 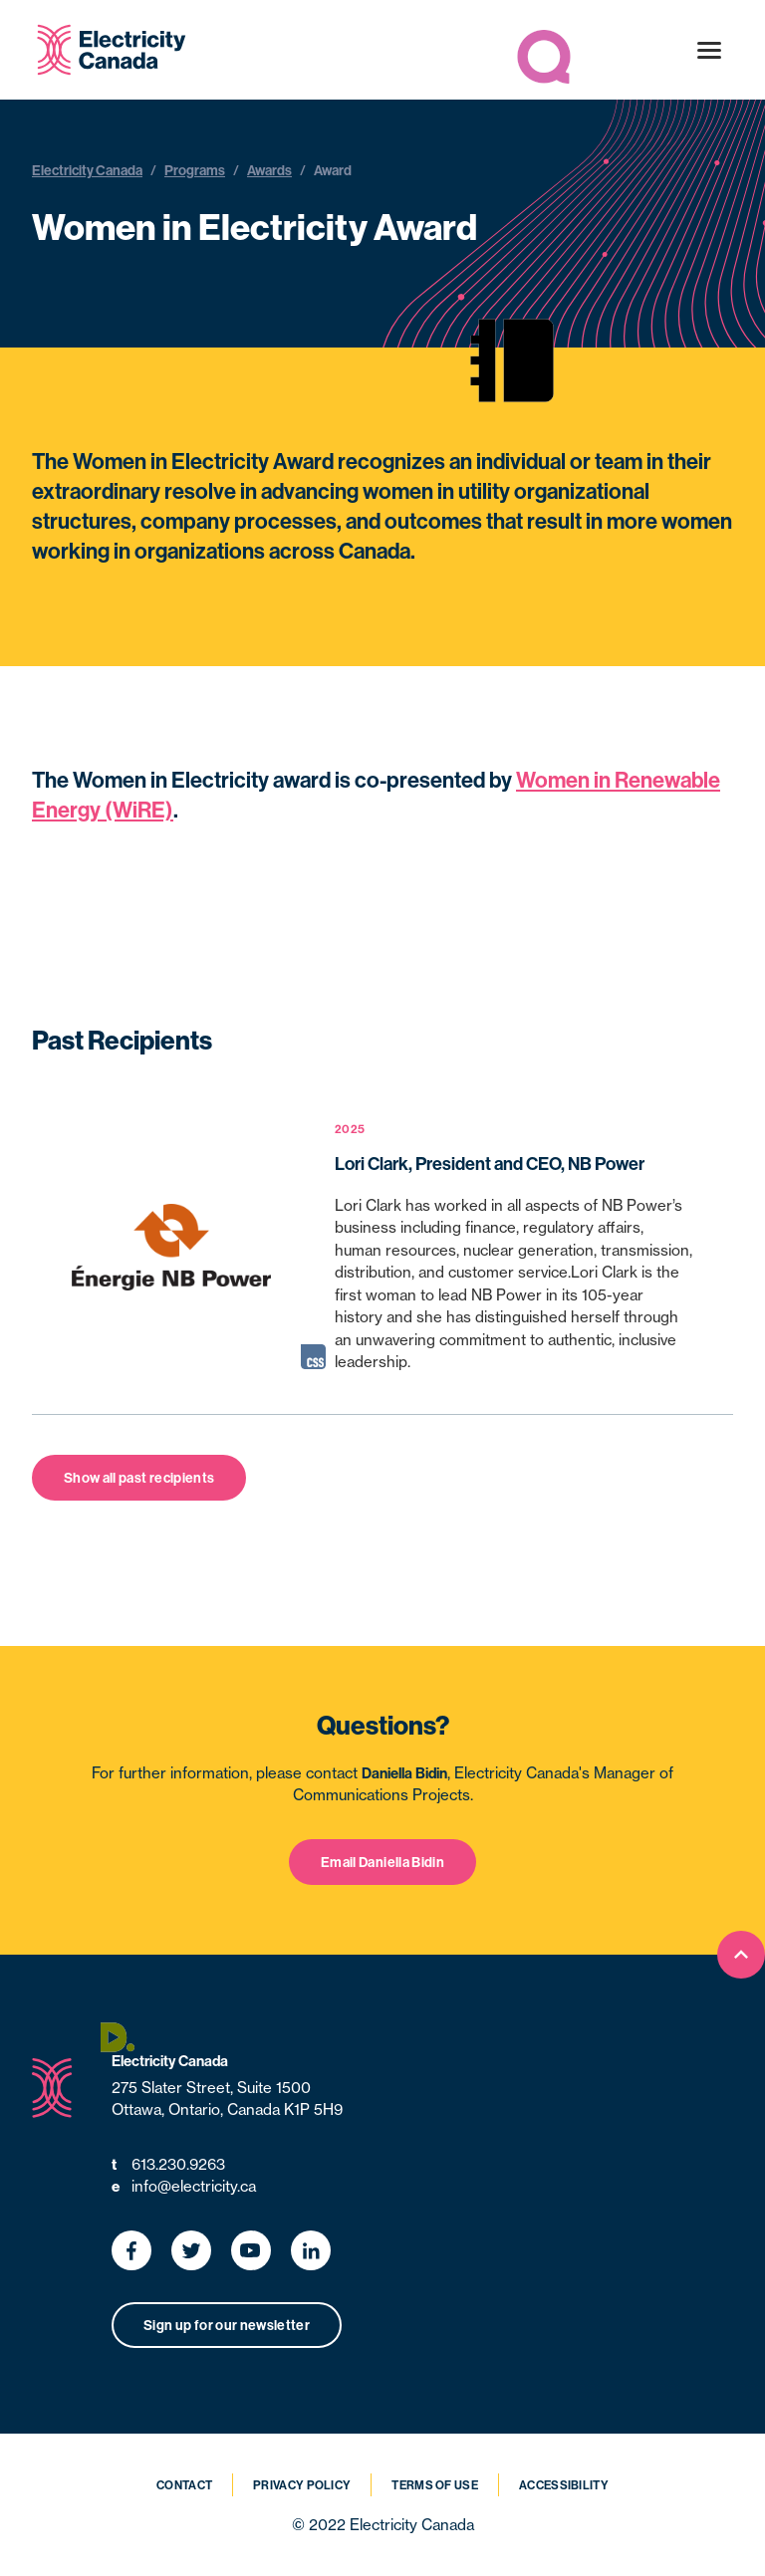 What do you see at coordinates (118, 2037) in the screenshot?
I see `open DTube video platform` at bounding box center [118, 2037].